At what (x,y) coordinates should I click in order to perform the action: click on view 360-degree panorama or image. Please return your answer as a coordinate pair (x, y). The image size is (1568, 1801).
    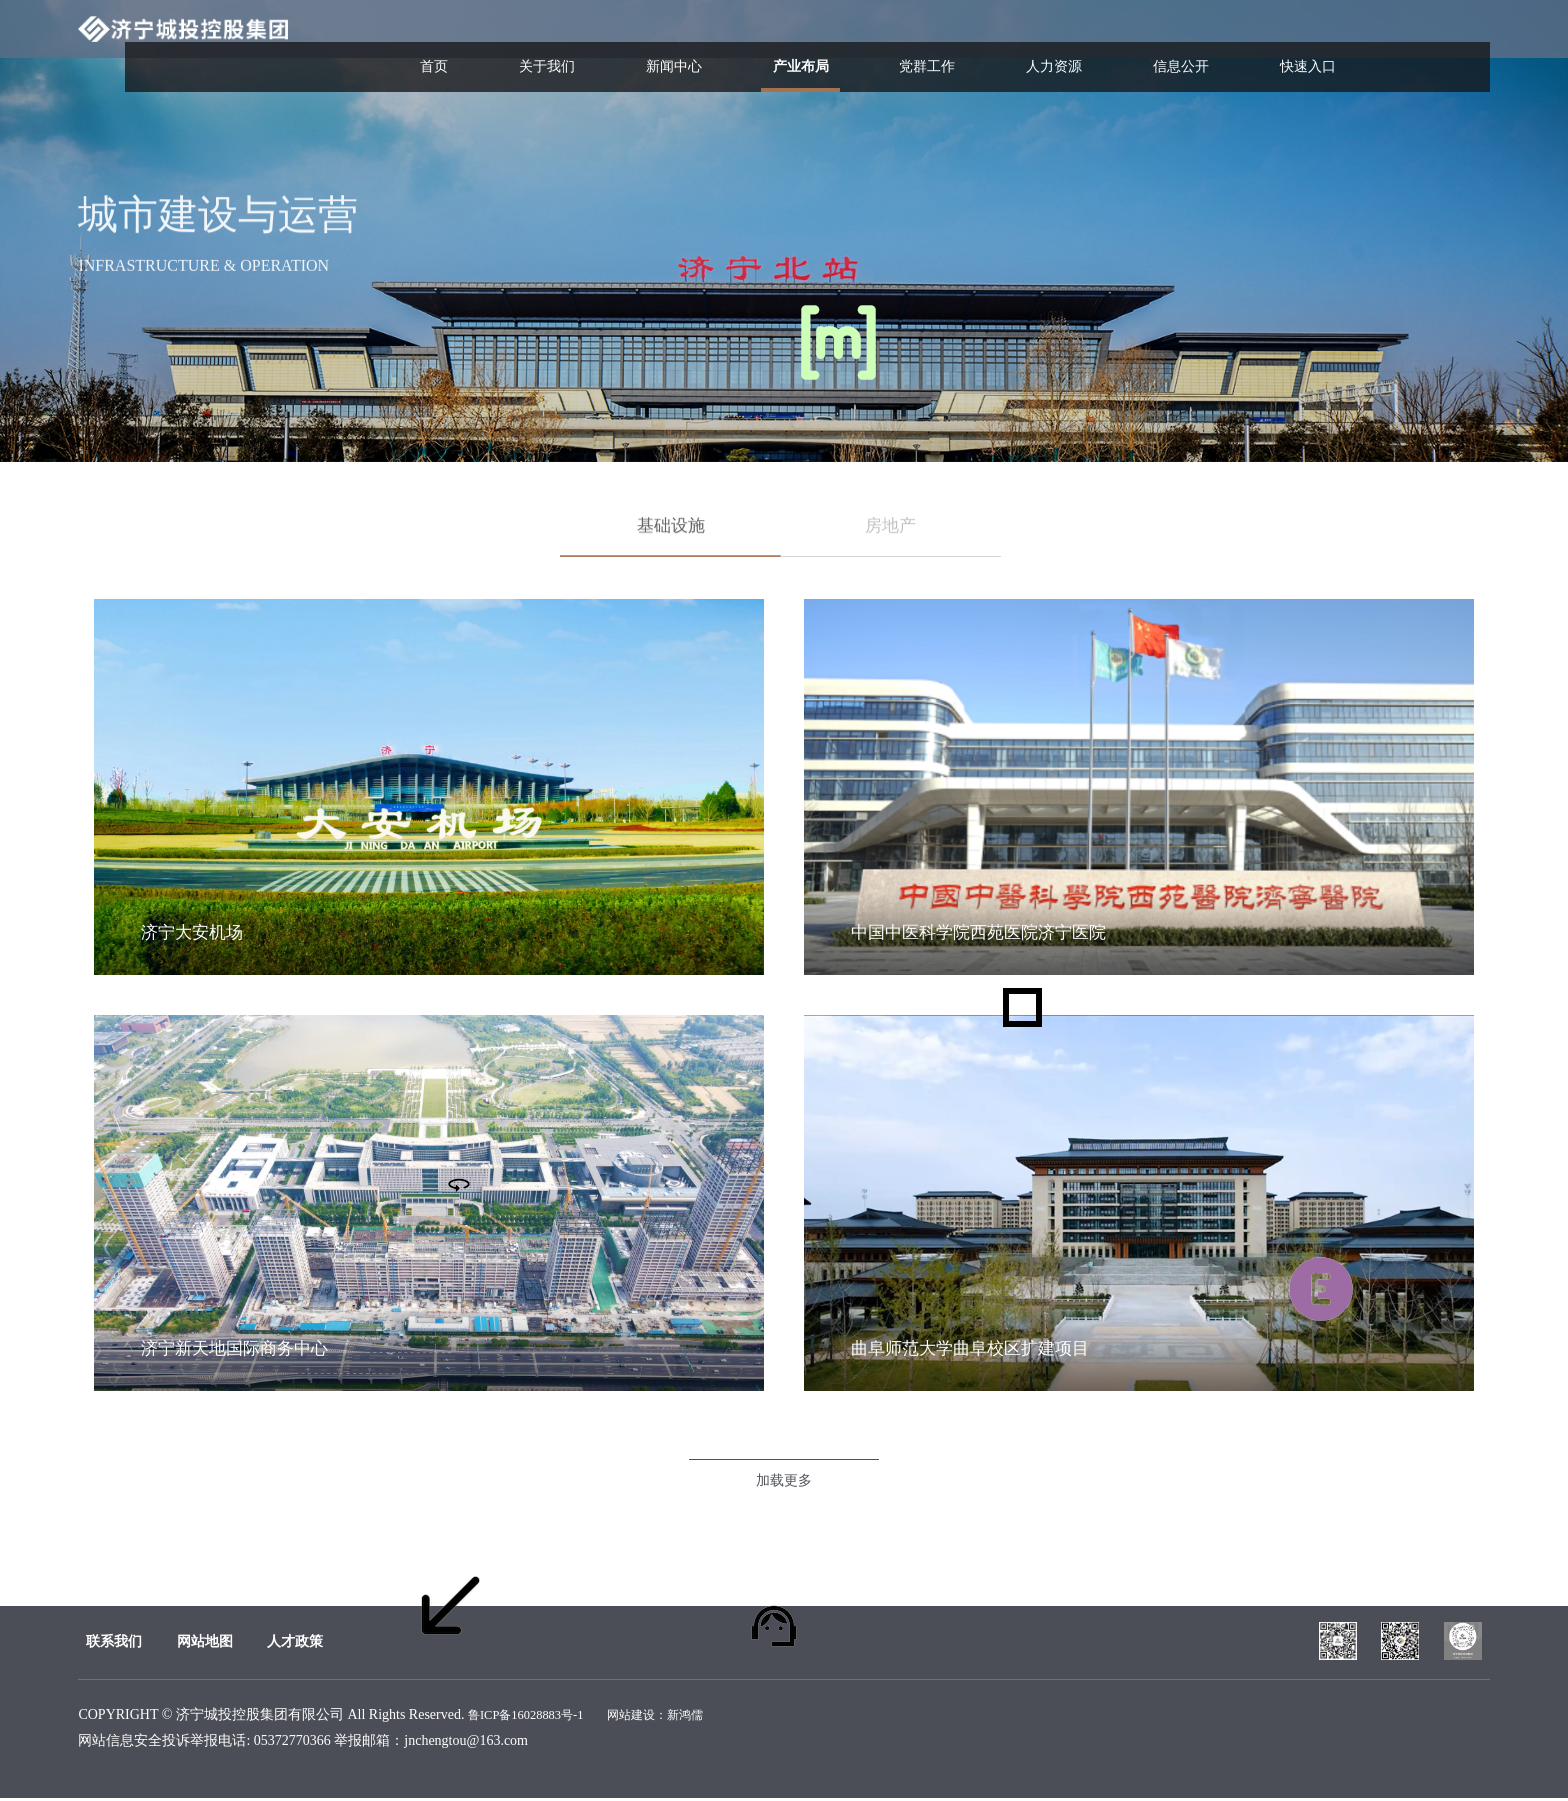
    Looking at the image, I should click on (459, 1184).